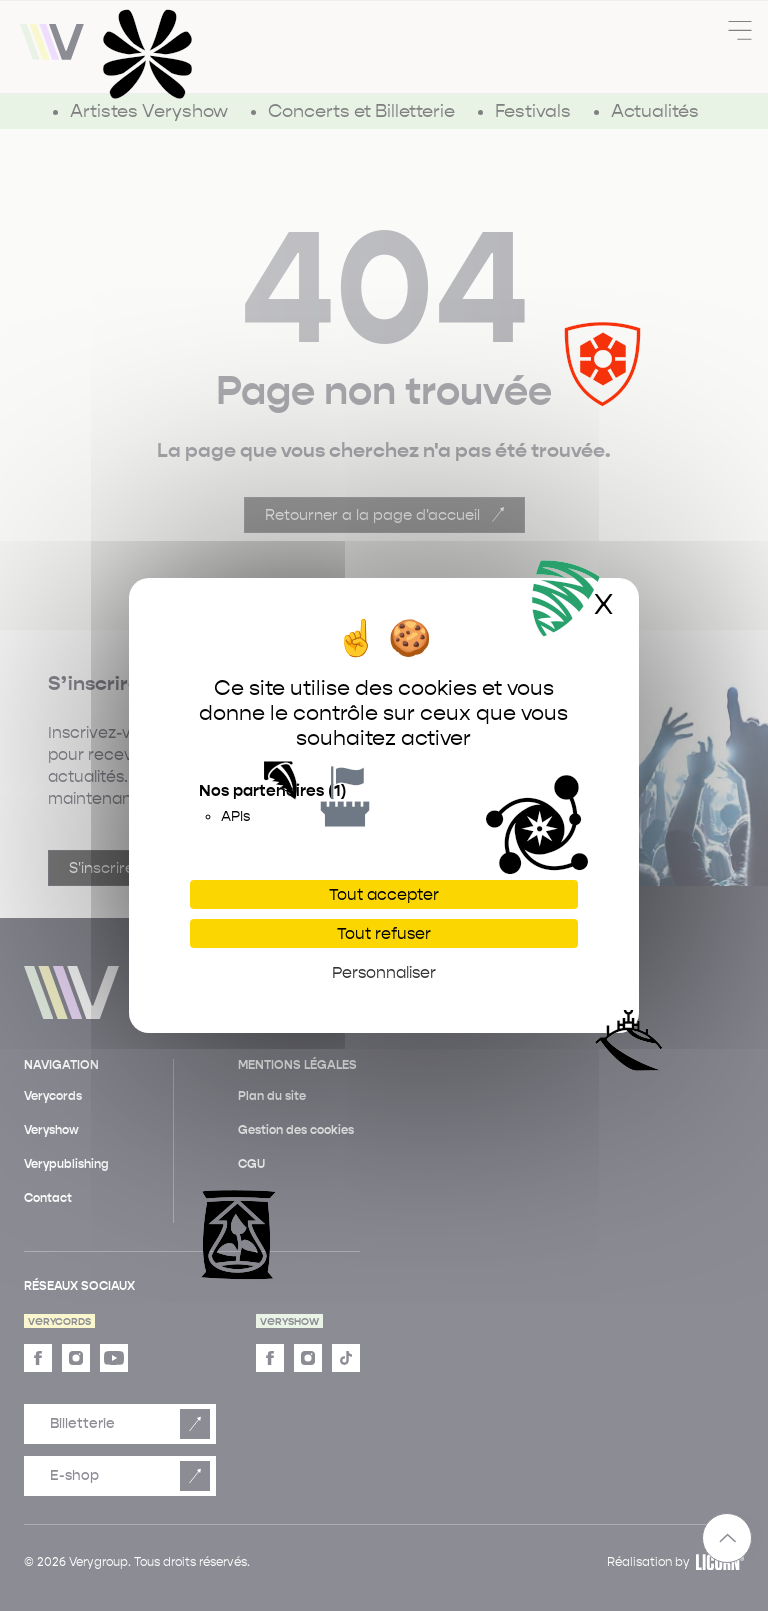  What do you see at coordinates (147, 53) in the screenshot?
I see `equip fairy wings accessory` at bounding box center [147, 53].